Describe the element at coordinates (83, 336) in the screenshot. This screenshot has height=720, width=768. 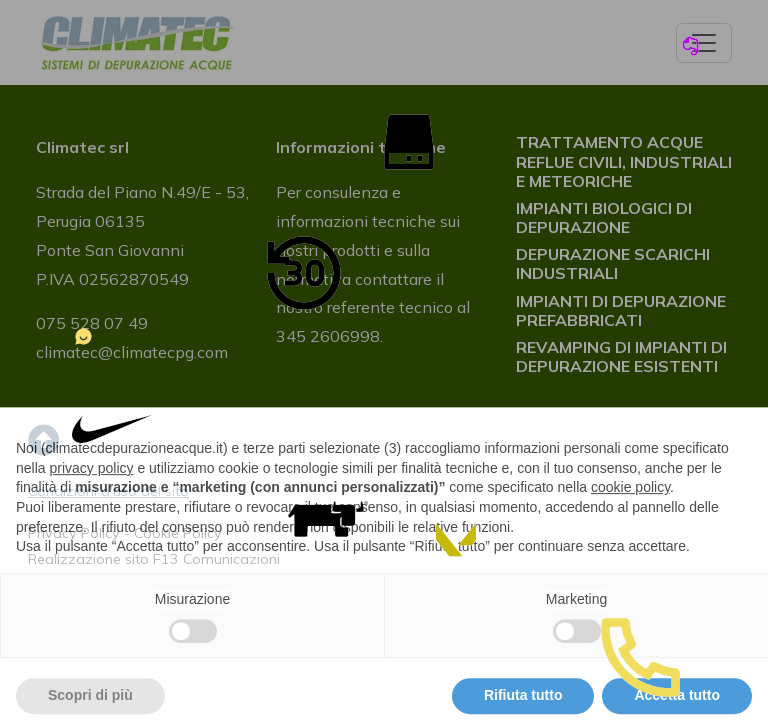
I see `open friendly chat or messaging` at that location.